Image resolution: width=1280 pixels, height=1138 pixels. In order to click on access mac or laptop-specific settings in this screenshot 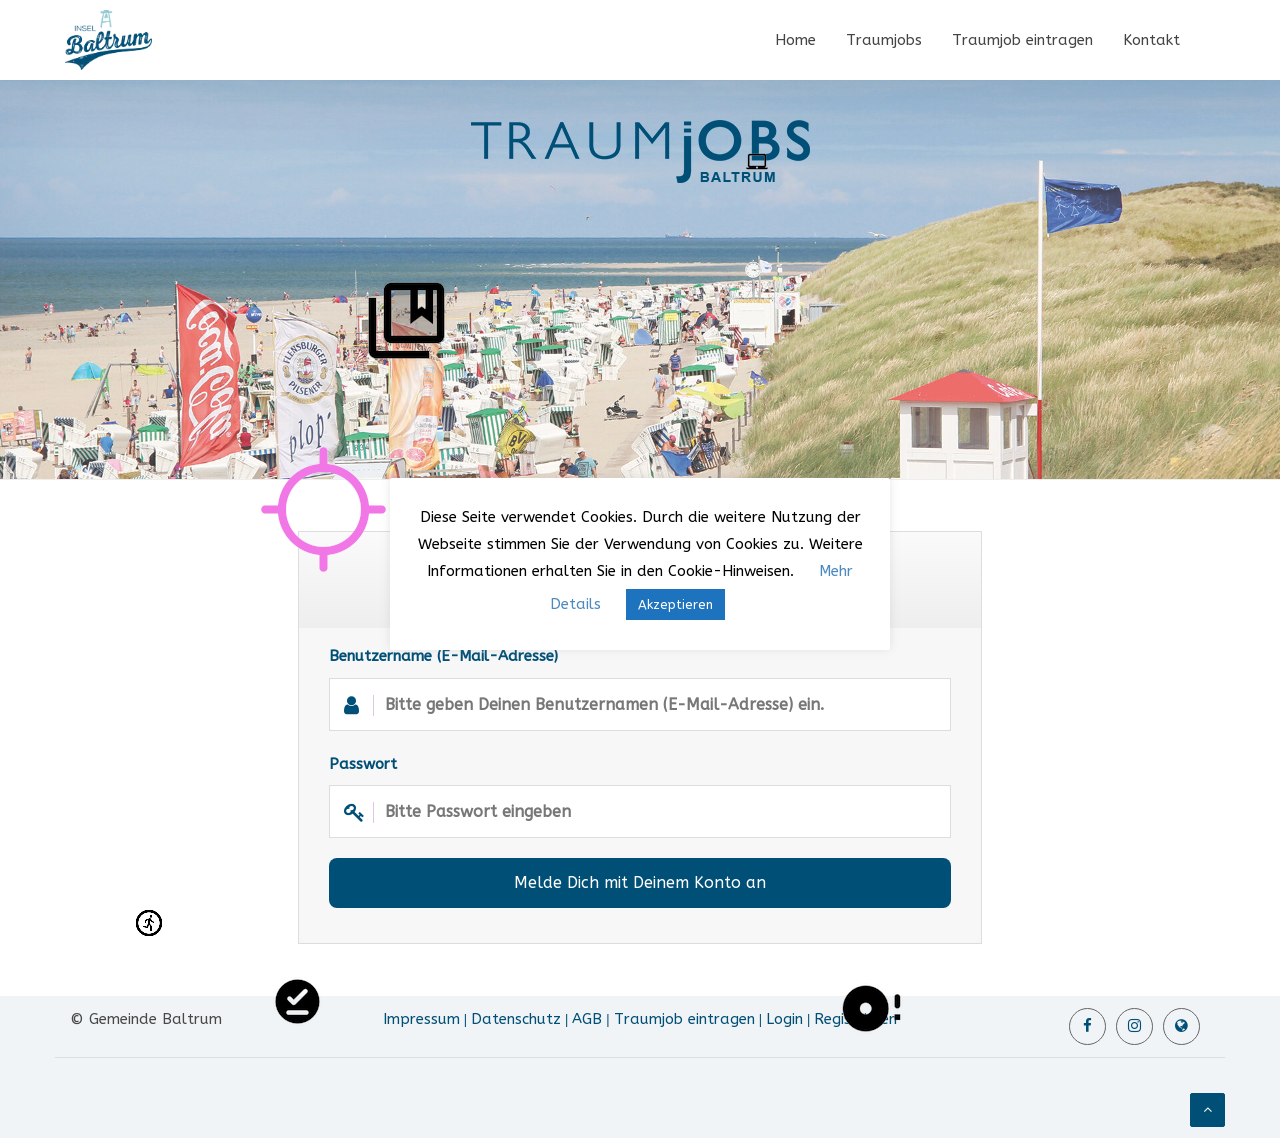, I will do `click(757, 162)`.